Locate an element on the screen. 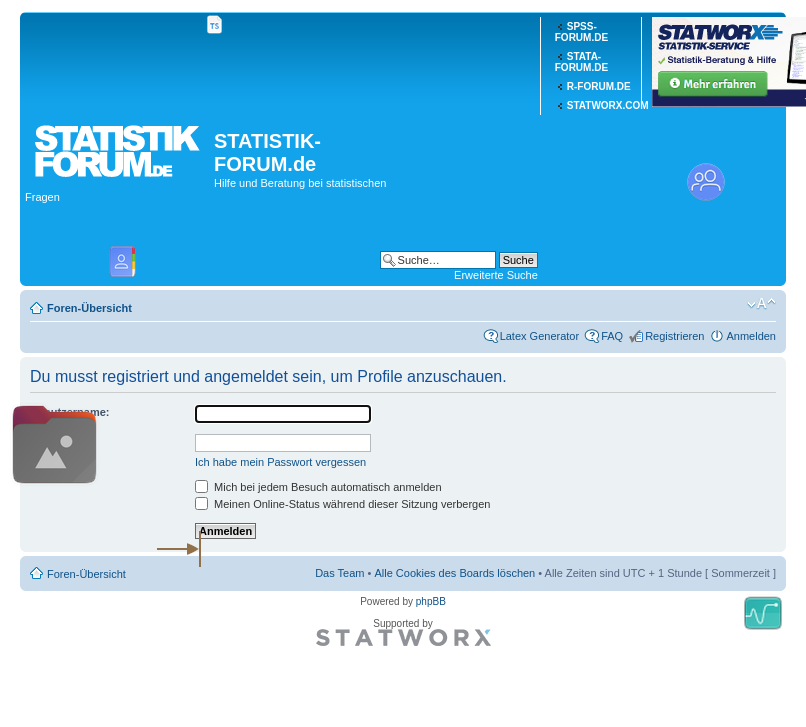 The width and height of the screenshot is (806, 727). access user account and personal settings is located at coordinates (706, 182).